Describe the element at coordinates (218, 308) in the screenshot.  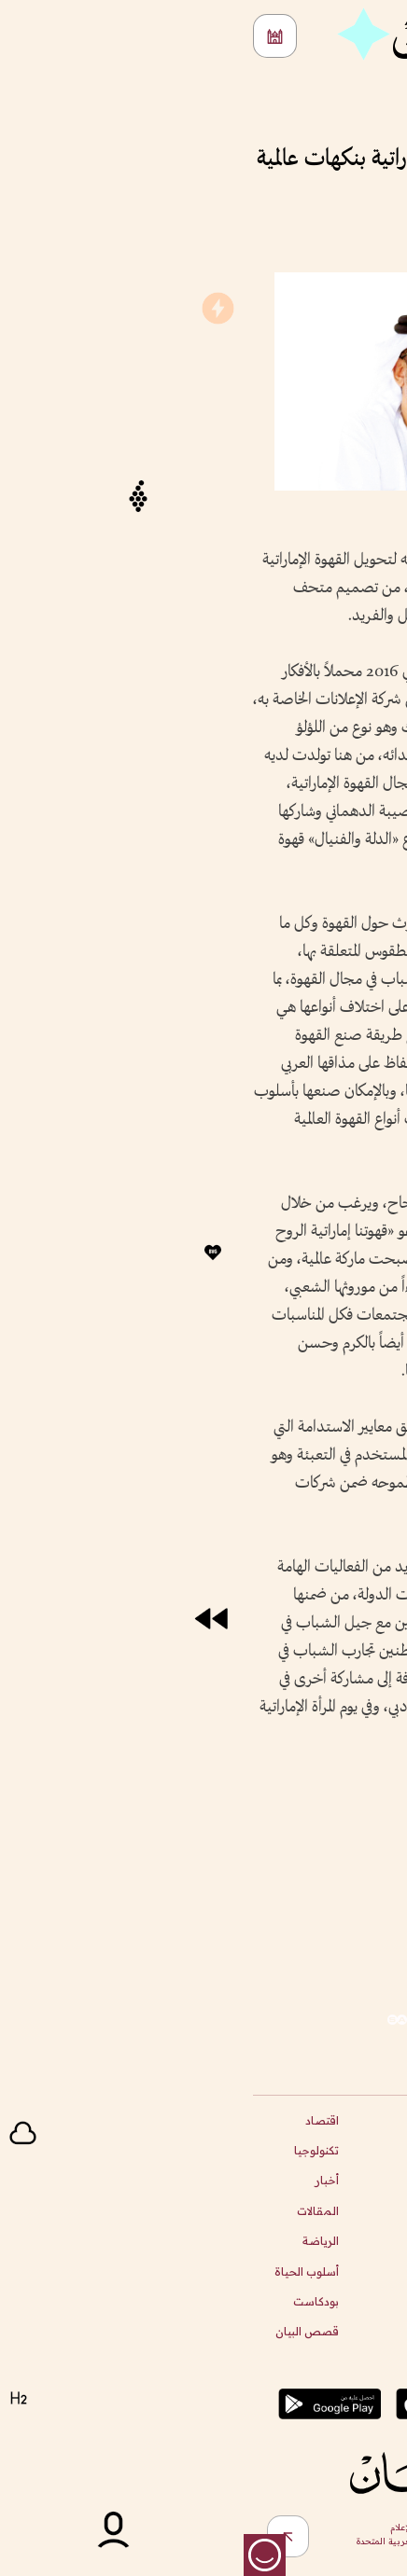
I see `play media from disc drive` at that location.